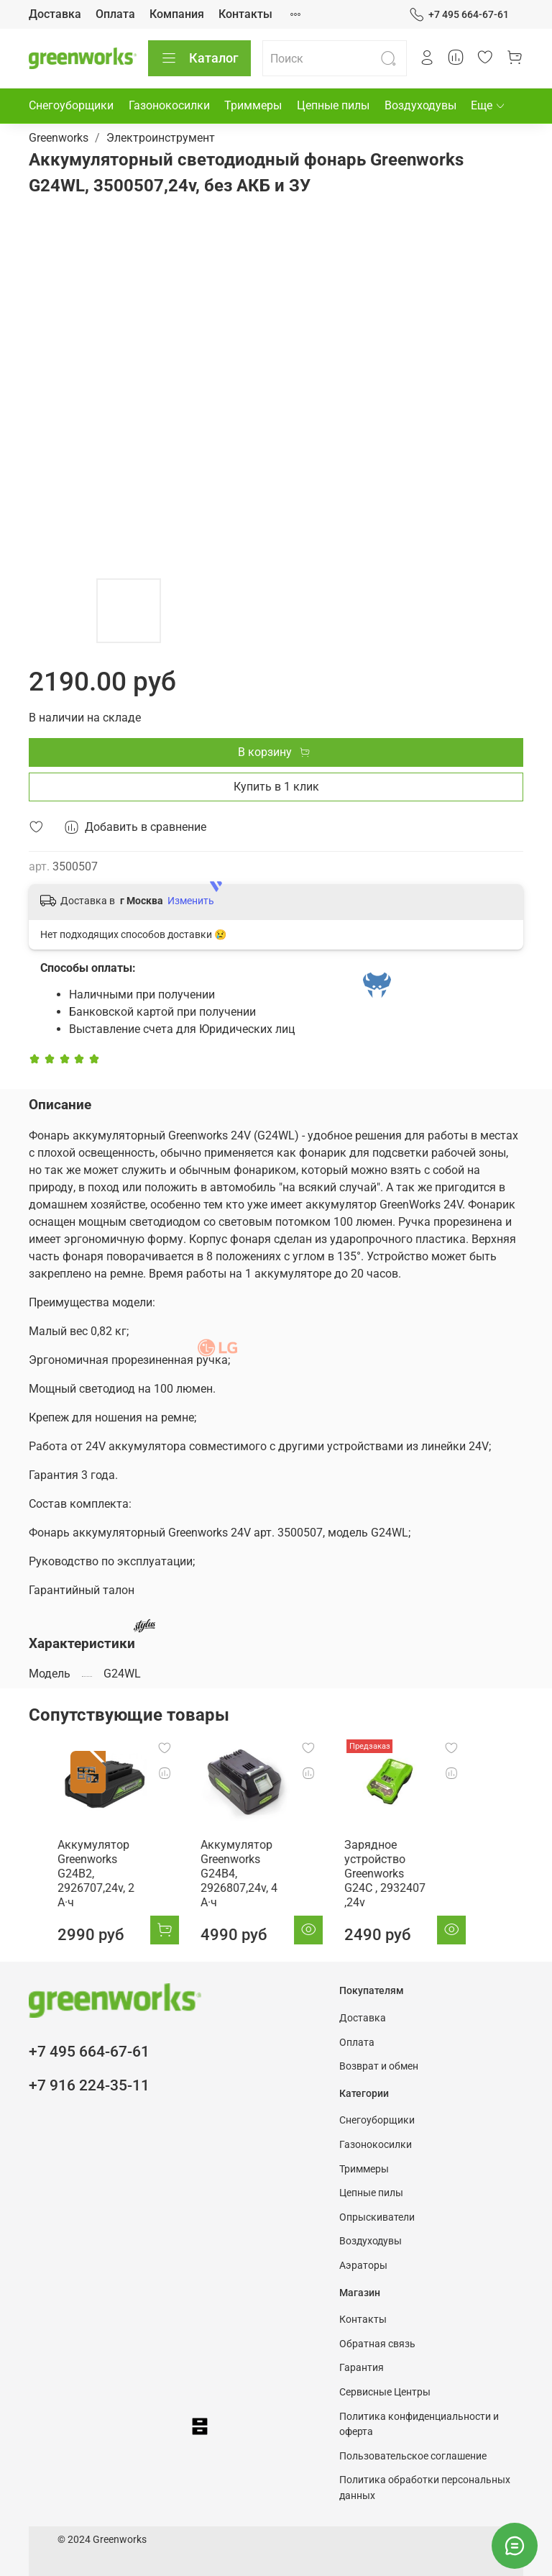 The height and width of the screenshot is (2576, 552). Describe the element at coordinates (88, 1772) in the screenshot. I see `open LibreOffice Calc spreadsheet application` at that location.